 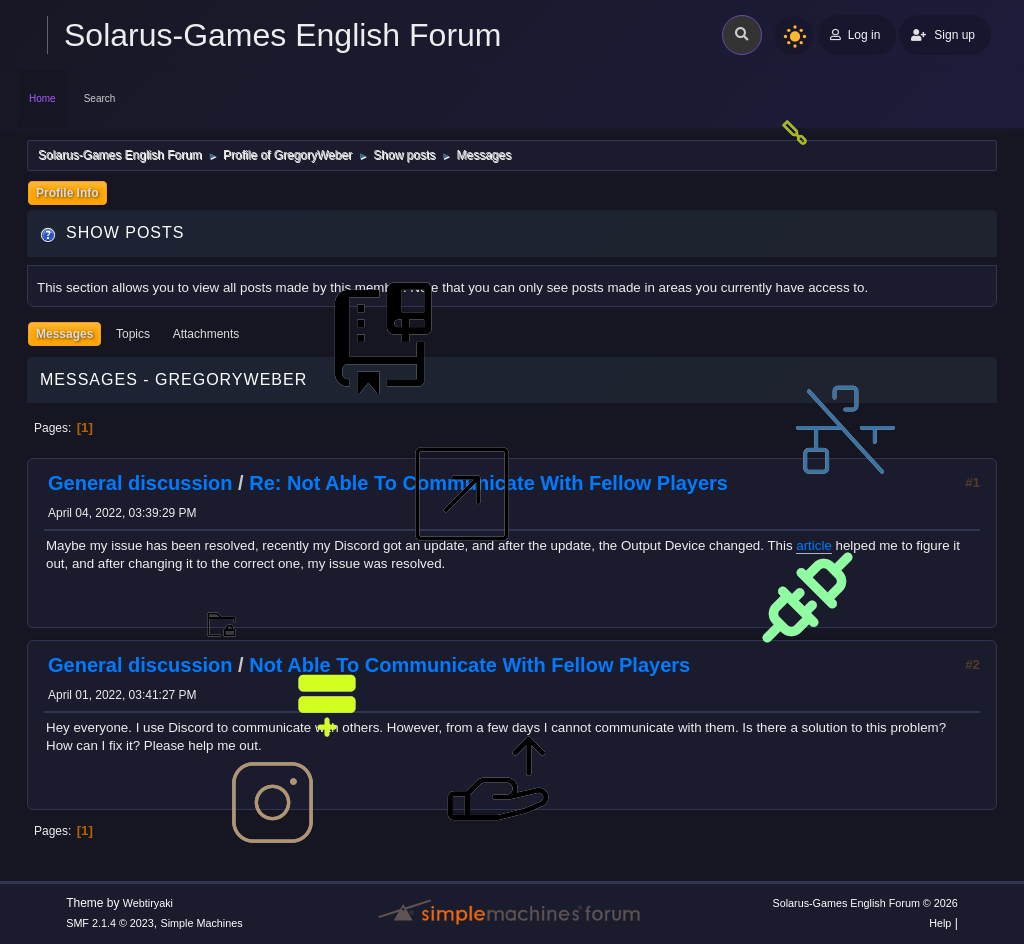 What do you see at coordinates (221, 624) in the screenshot?
I see `access a password-protected folder` at bounding box center [221, 624].